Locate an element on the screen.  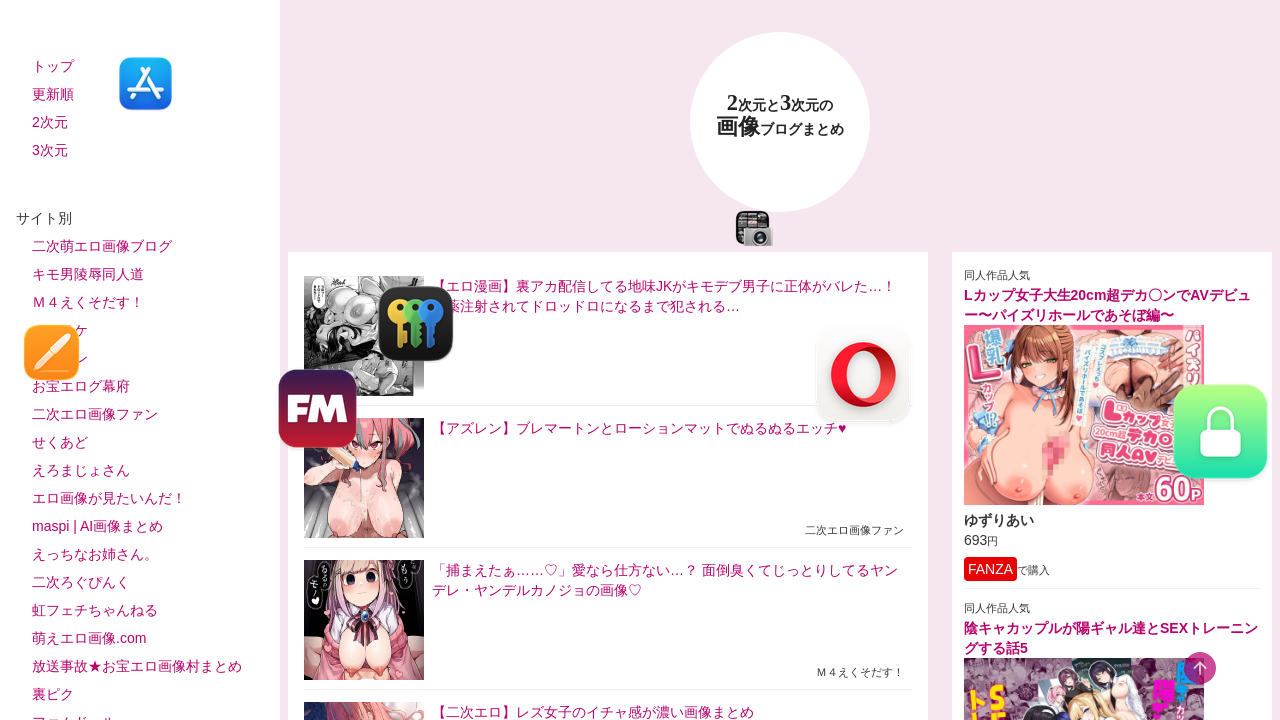
open Image Capture to import photos from connected devices is located at coordinates (752, 227).